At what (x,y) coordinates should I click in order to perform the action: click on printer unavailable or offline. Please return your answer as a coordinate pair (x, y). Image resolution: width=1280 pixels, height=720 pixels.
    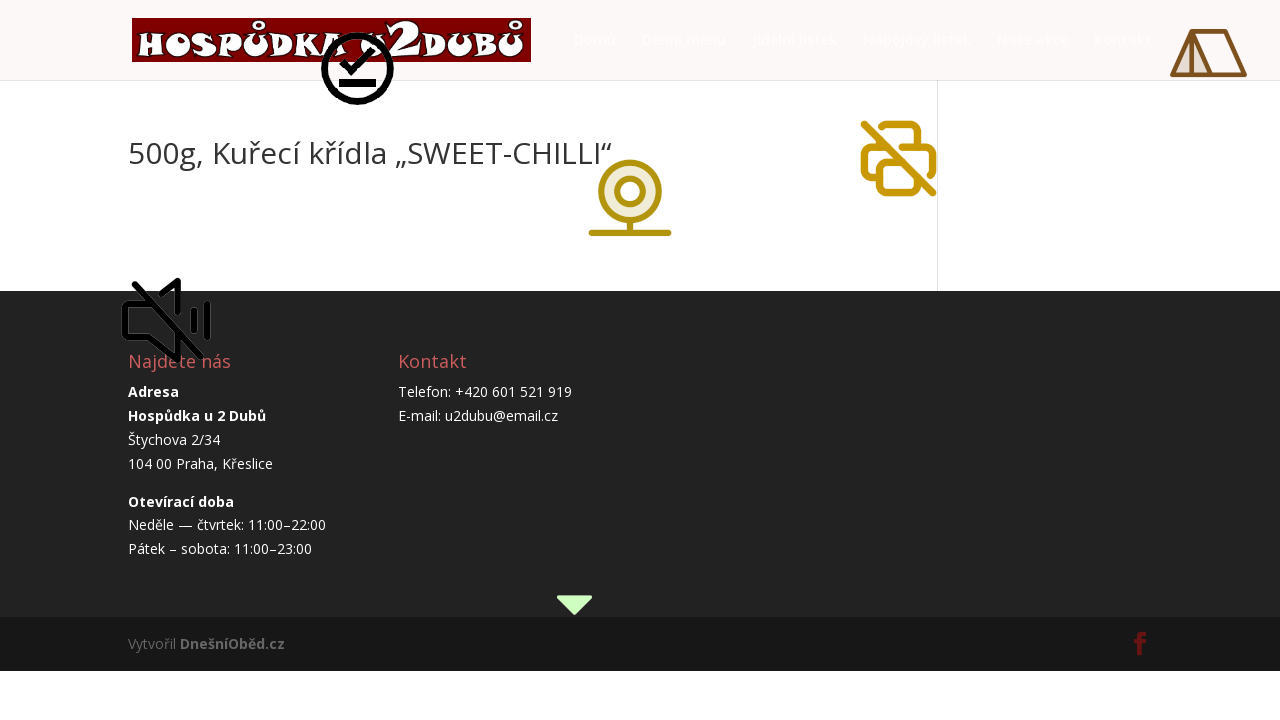
    Looking at the image, I should click on (898, 158).